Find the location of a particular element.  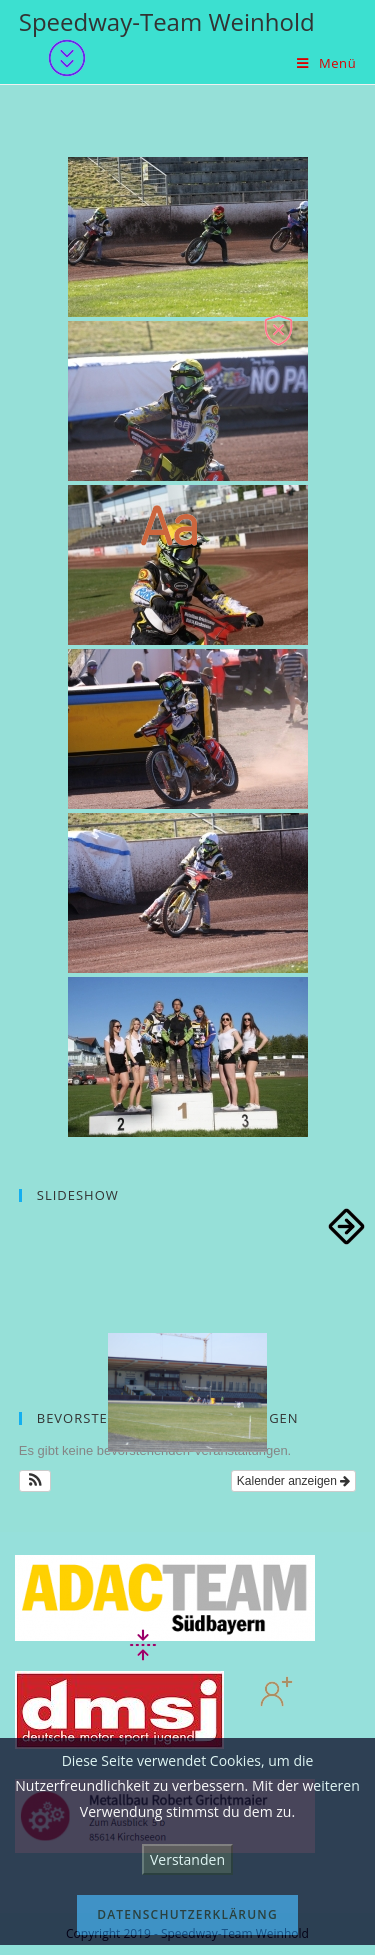

security check failed or blocked is located at coordinates (278, 330).